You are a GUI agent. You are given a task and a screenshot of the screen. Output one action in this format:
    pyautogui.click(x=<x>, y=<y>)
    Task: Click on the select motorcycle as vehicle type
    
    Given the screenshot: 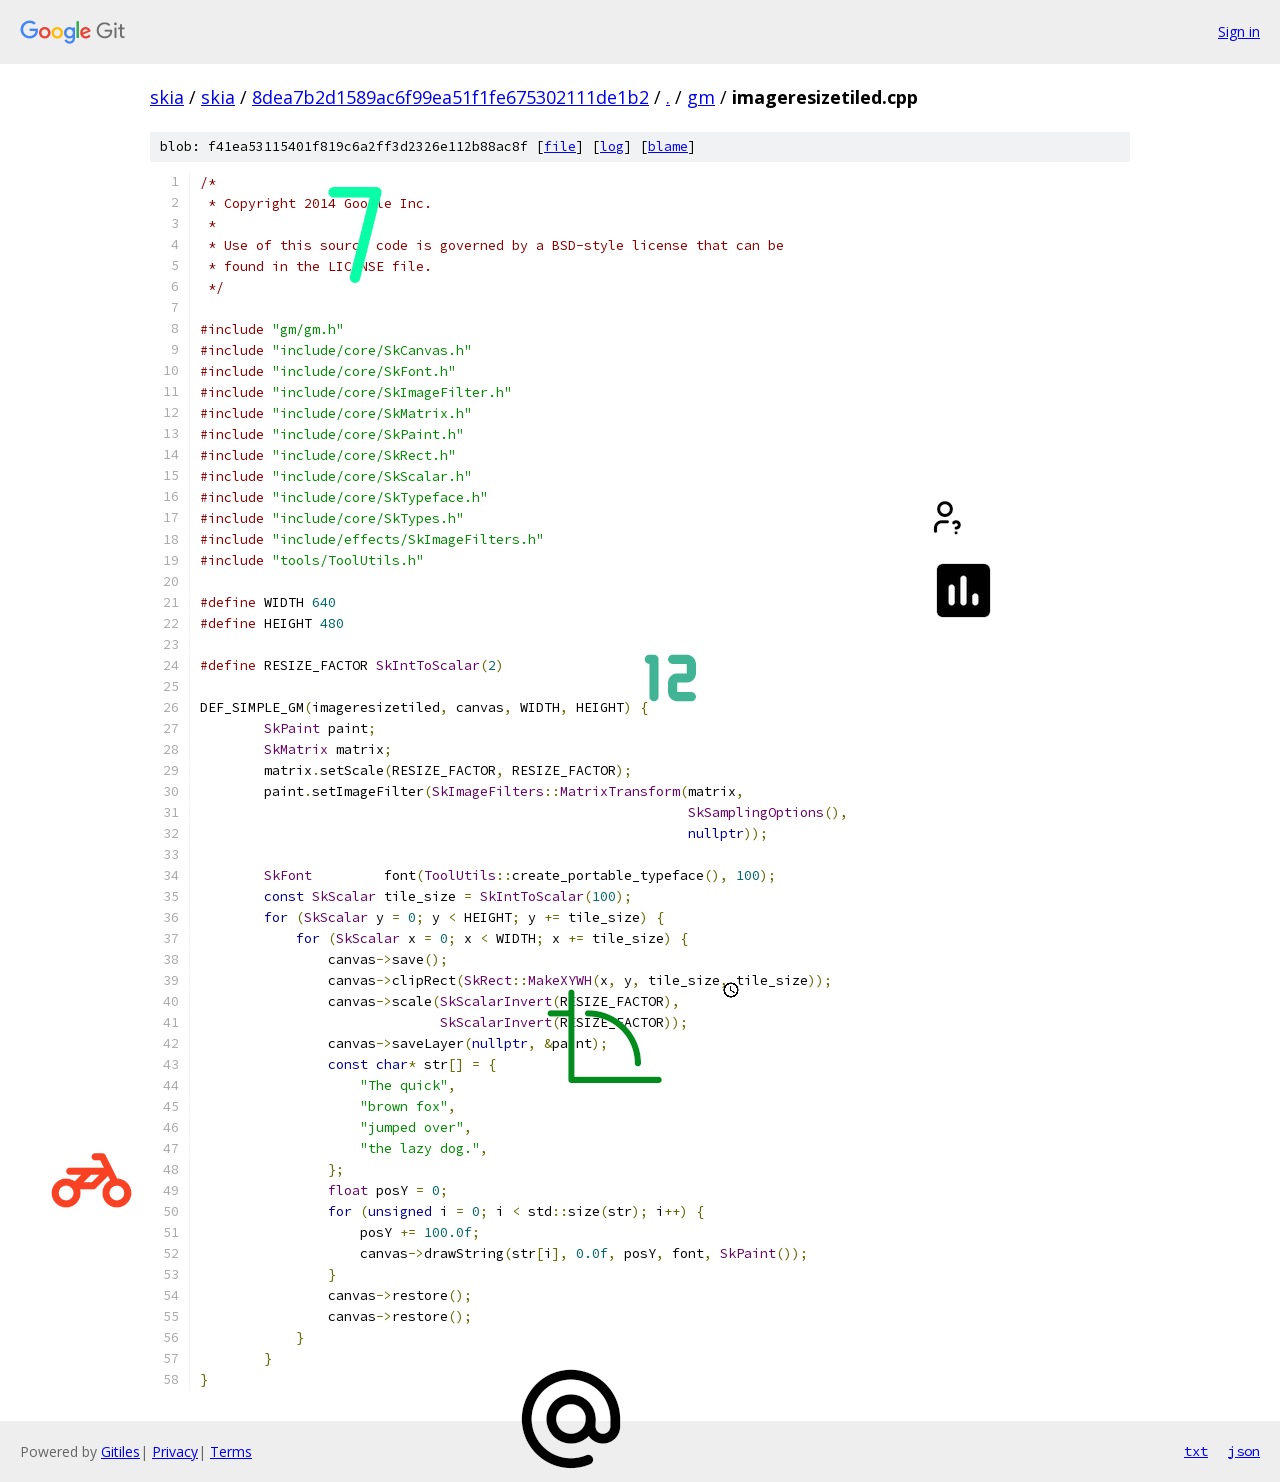 What is the action you would take?
    pyautogui.click(x=91, y=1178)
    